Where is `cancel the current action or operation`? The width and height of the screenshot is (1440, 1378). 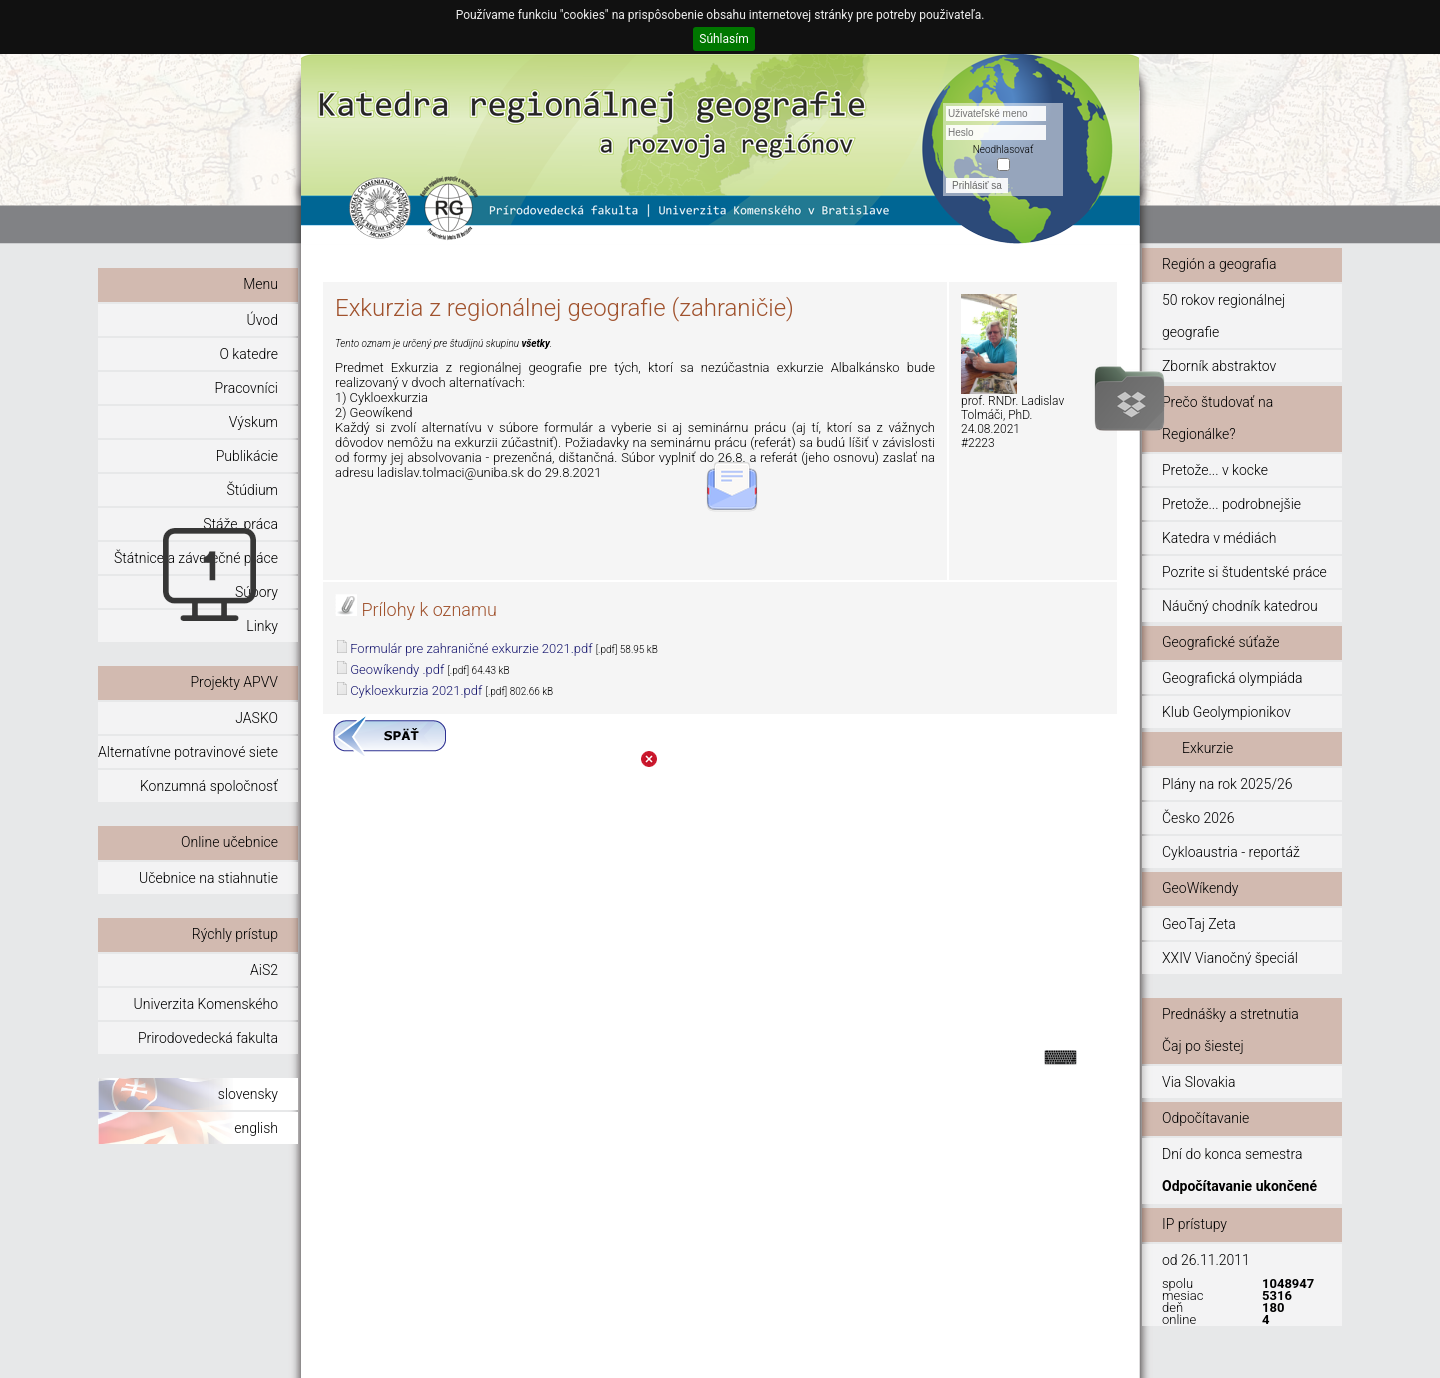
cancel the current action or operation is located at coordinates (649, 759).